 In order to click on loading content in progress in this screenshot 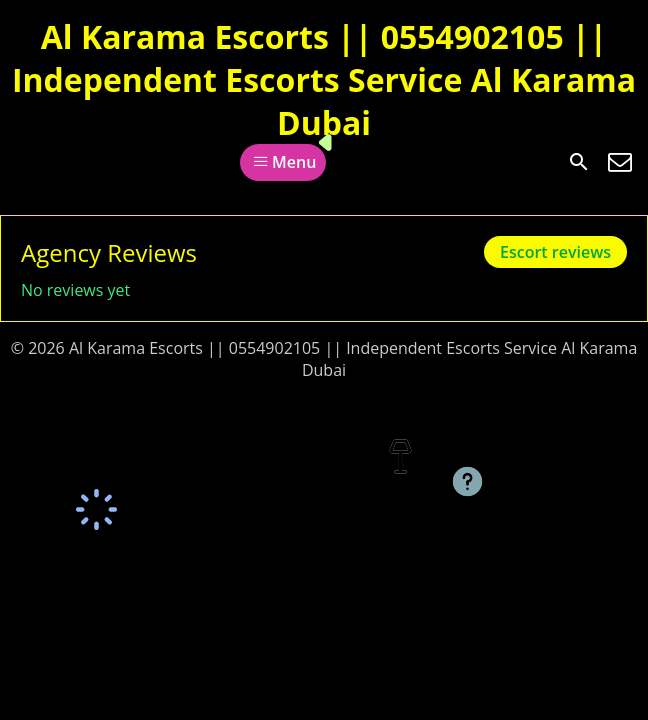, I will do `click(96, 509)`.